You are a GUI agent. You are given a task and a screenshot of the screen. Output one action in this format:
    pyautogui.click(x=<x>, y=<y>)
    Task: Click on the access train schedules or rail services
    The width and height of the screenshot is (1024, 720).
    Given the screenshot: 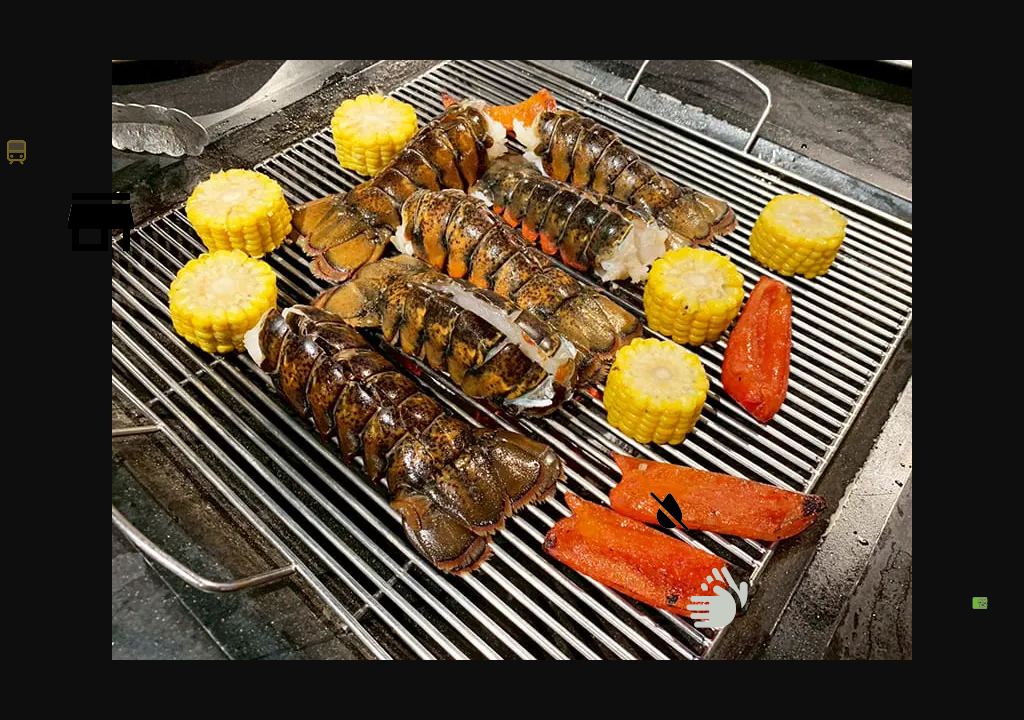 What is the action you would take?
    pyautogui.click(x=16, y=151)
    